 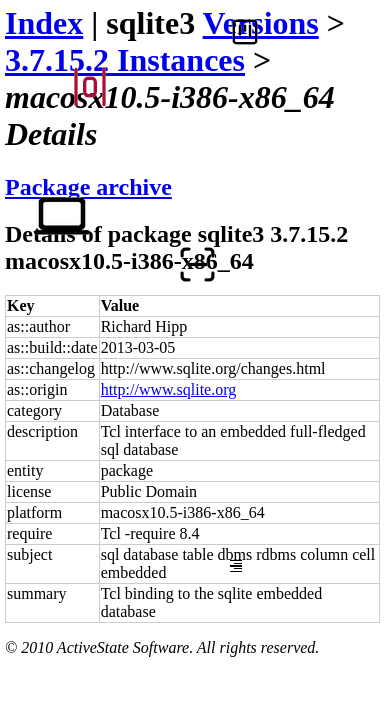 What do you see at coordinates (90, 87) in the screenshot?
I see `distribute objects with equal spacing horizontally` at bounding box center [90, 87].